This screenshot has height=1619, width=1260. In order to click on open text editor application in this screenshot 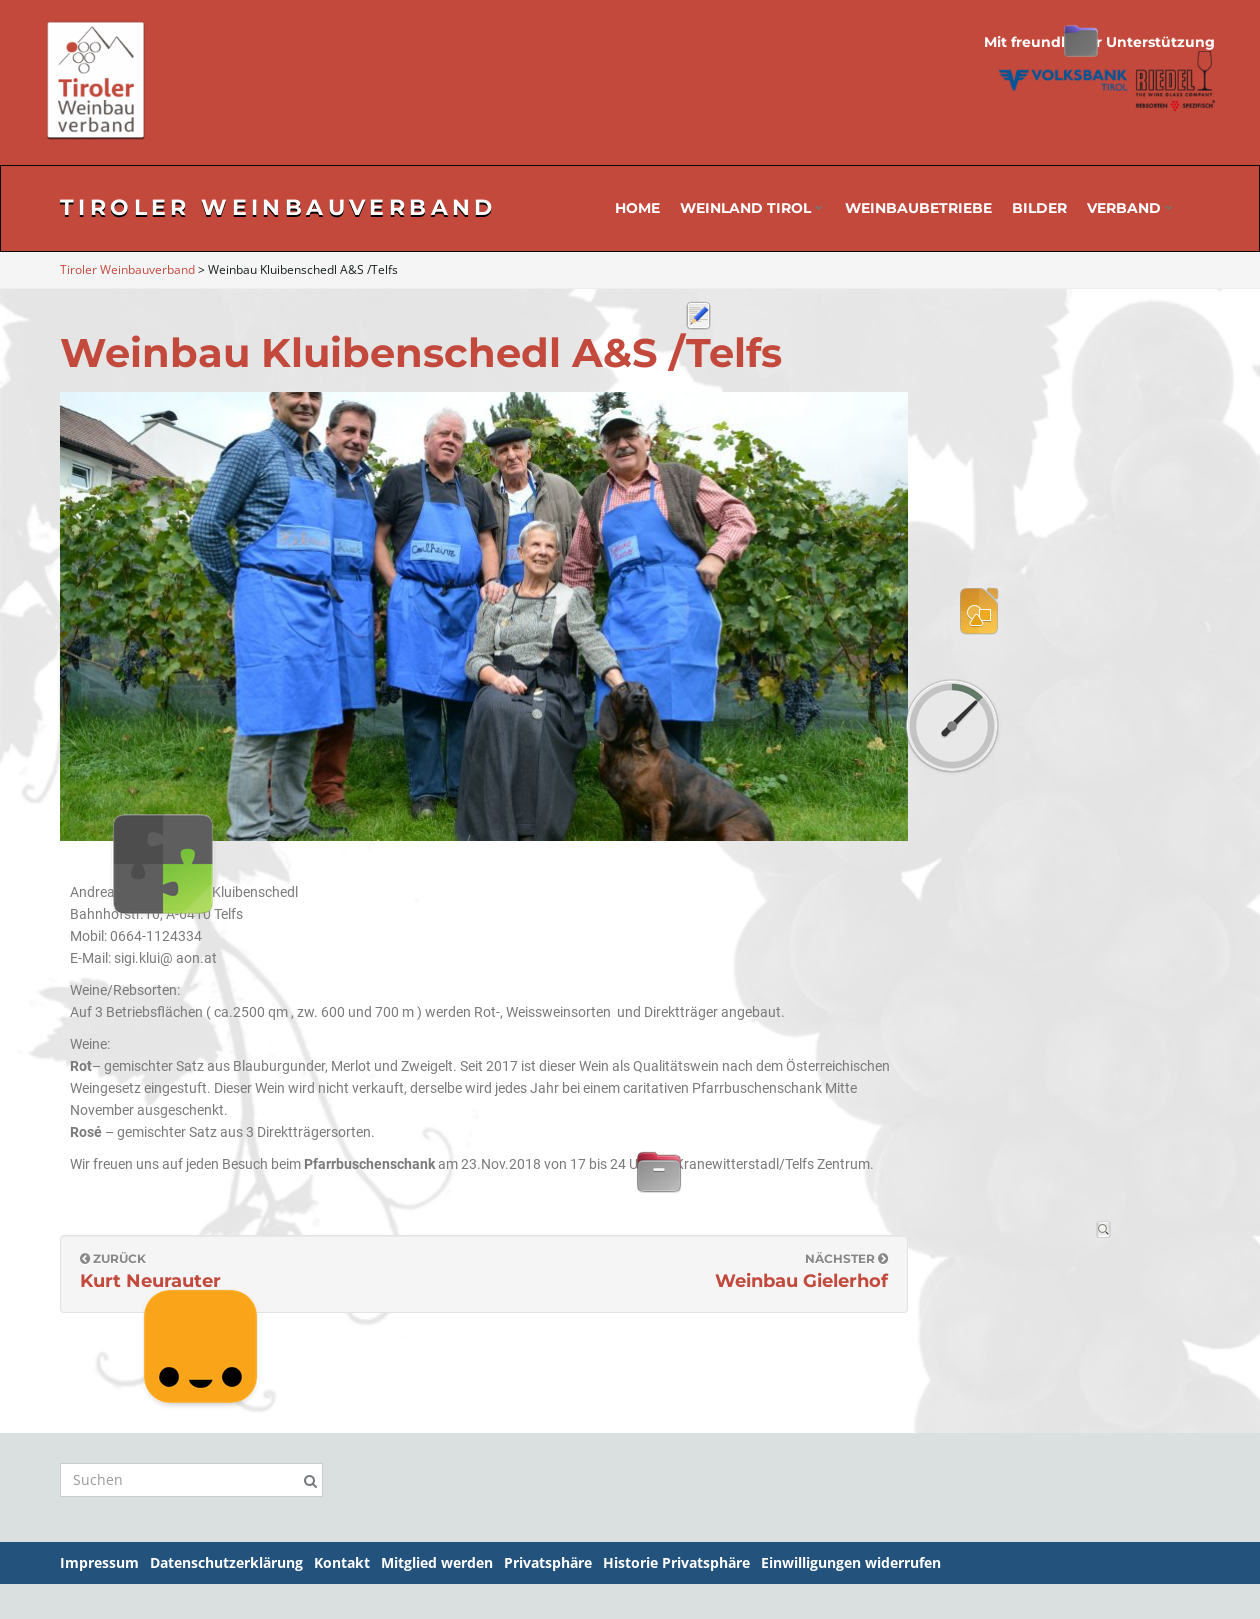, I will do `click(698, 315)`.